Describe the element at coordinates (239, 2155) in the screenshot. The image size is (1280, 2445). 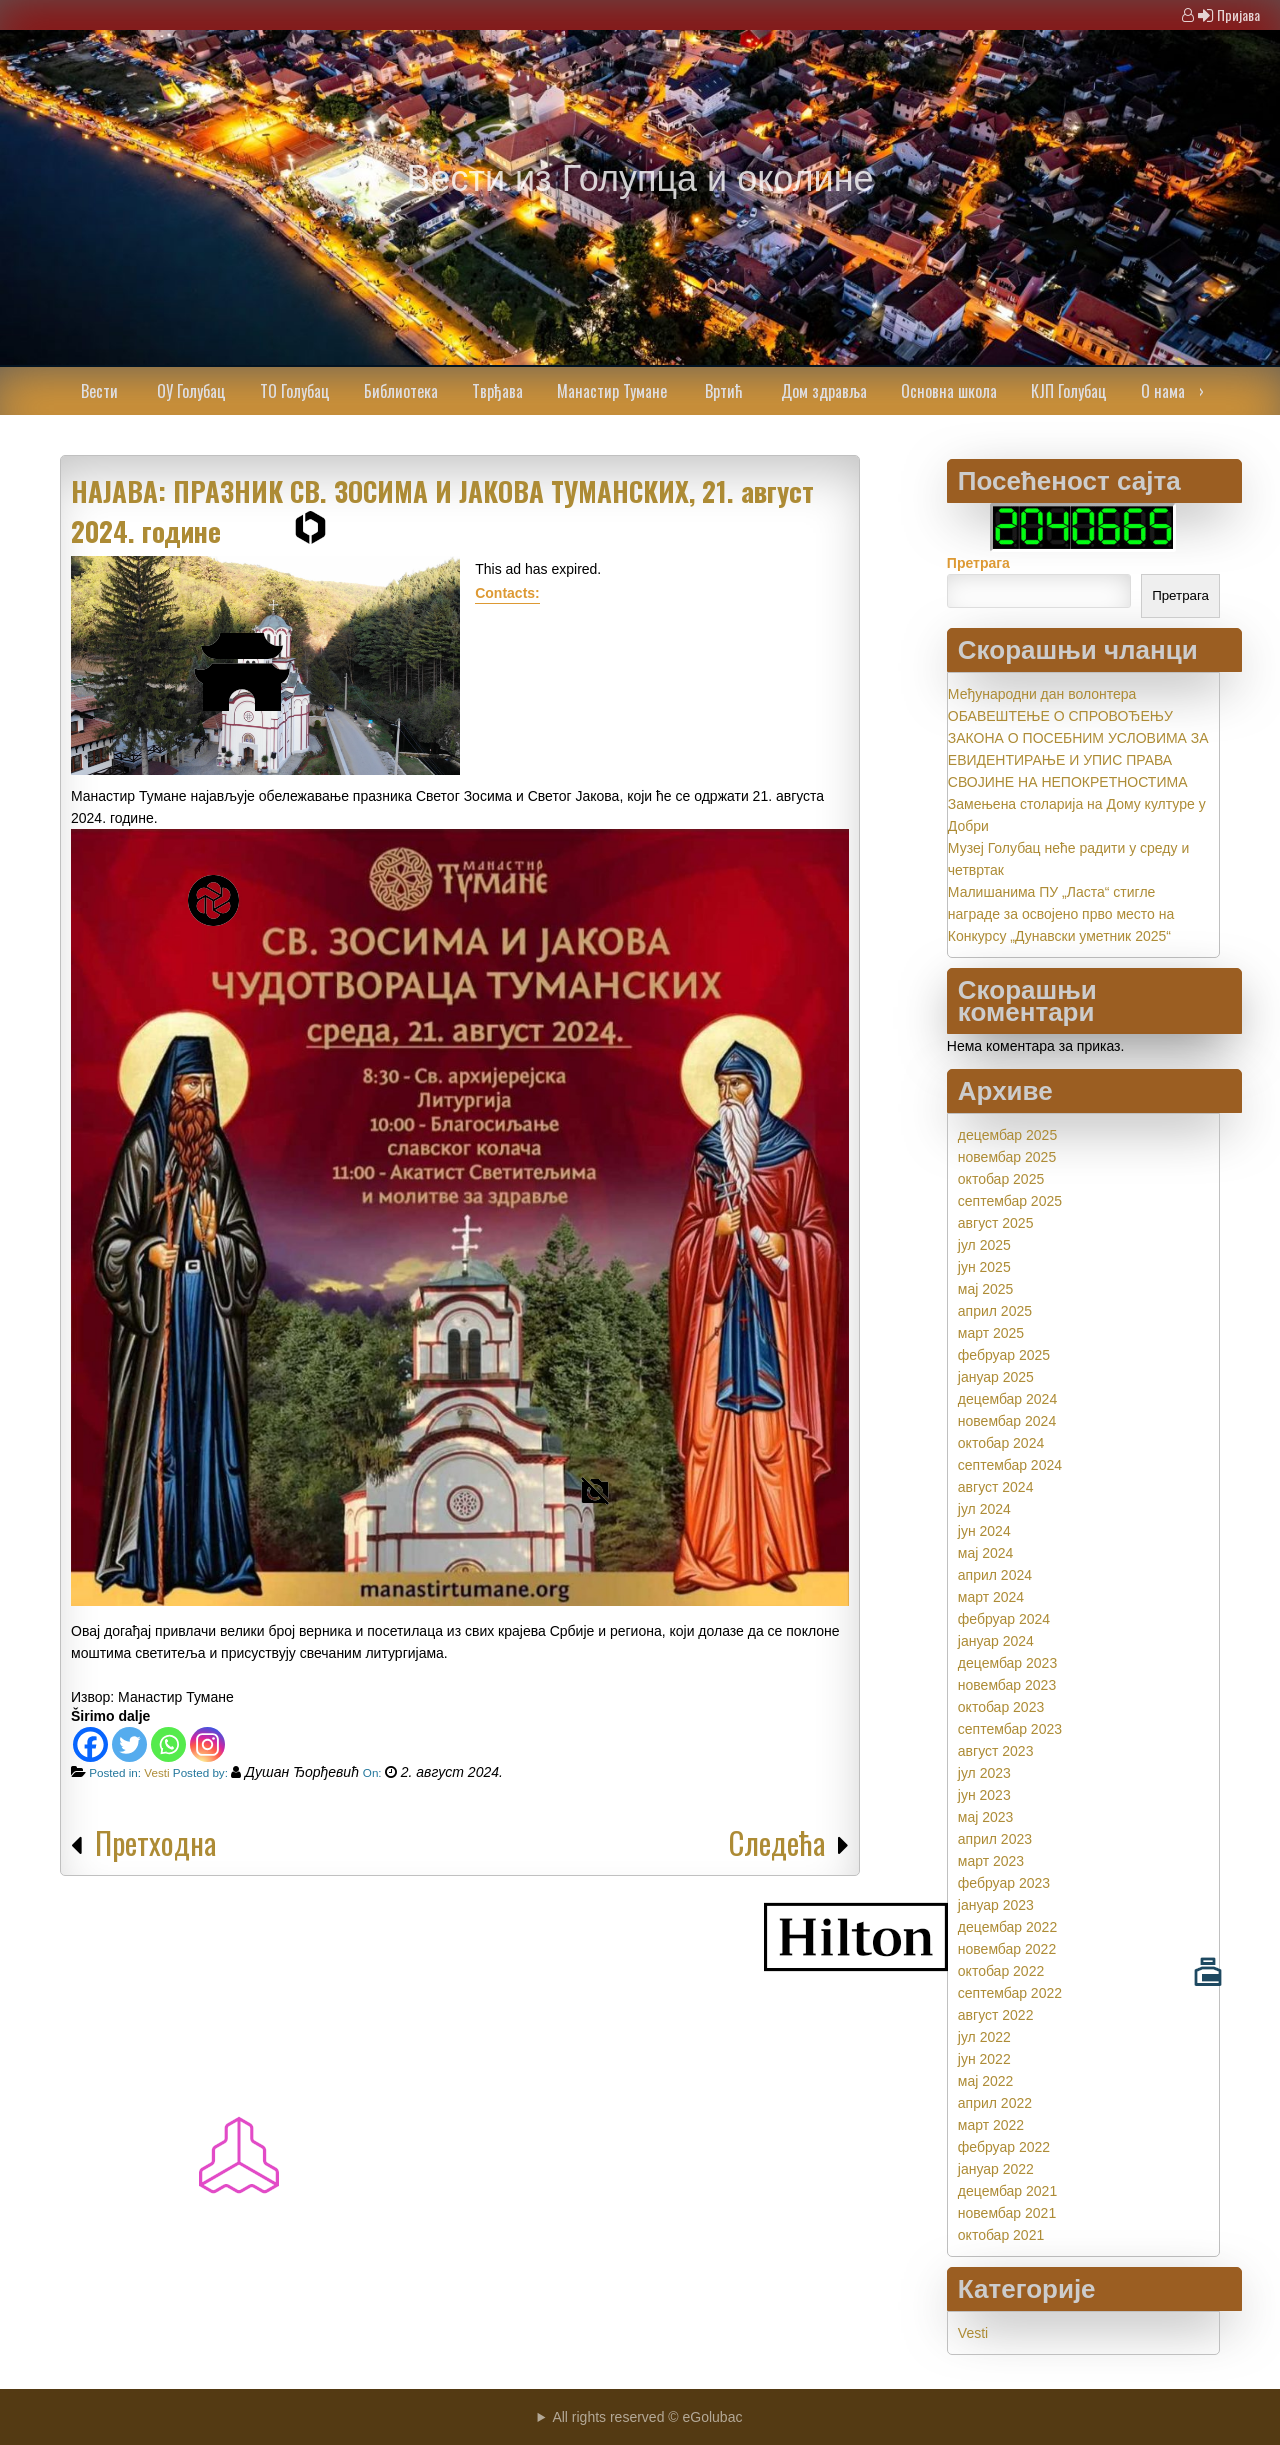
I see `open frontify brand management platform` at that location.